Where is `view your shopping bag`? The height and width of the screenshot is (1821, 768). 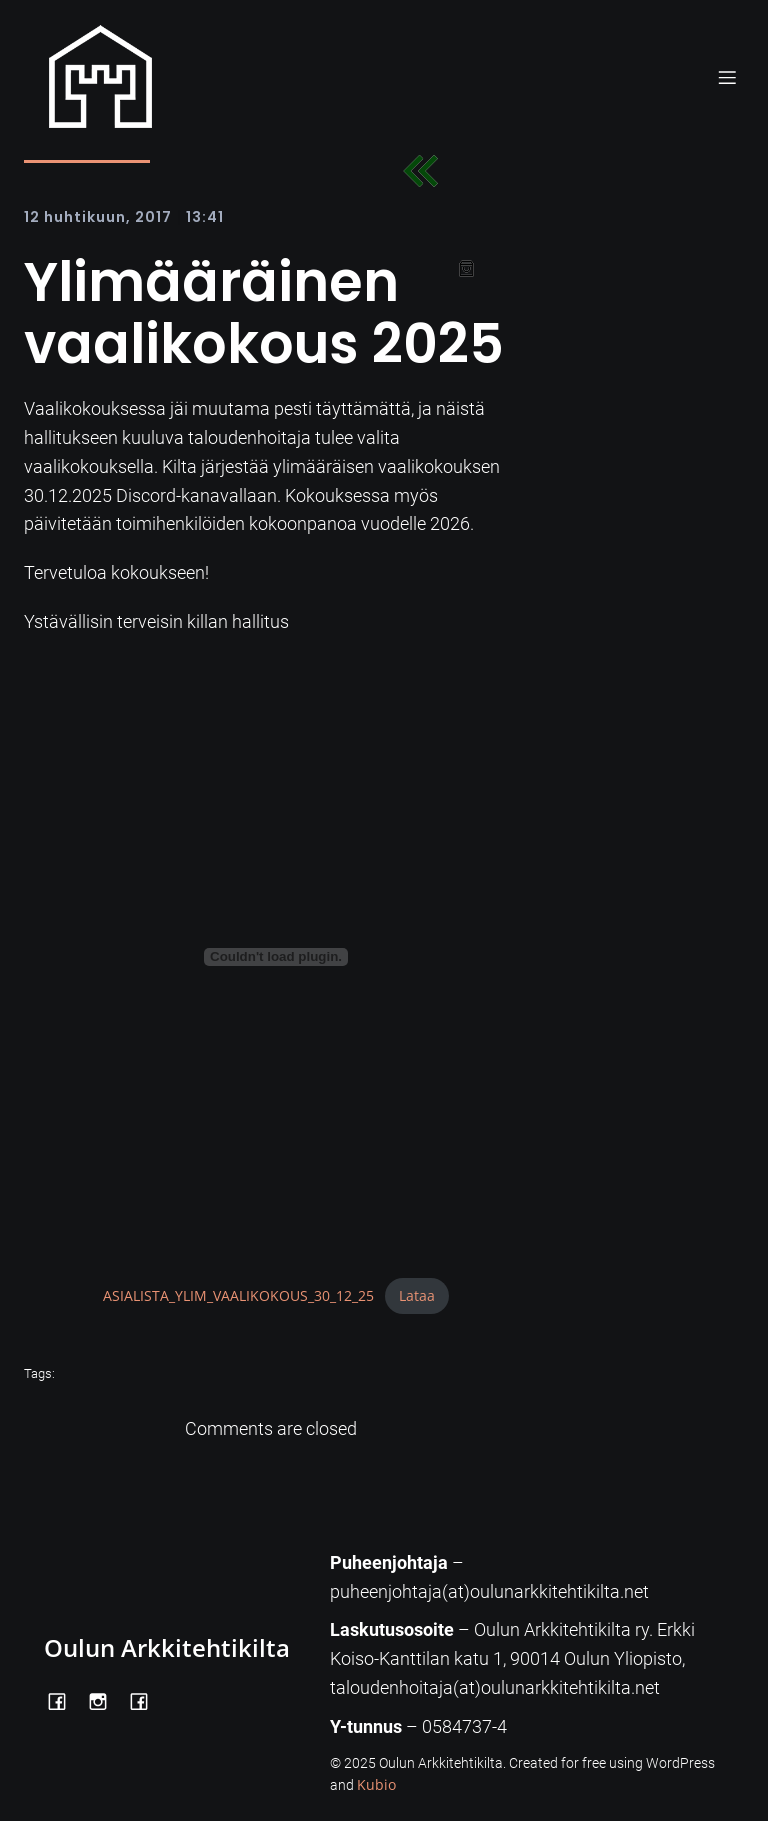
view your shopping bag is located at coordinates (466, 268).